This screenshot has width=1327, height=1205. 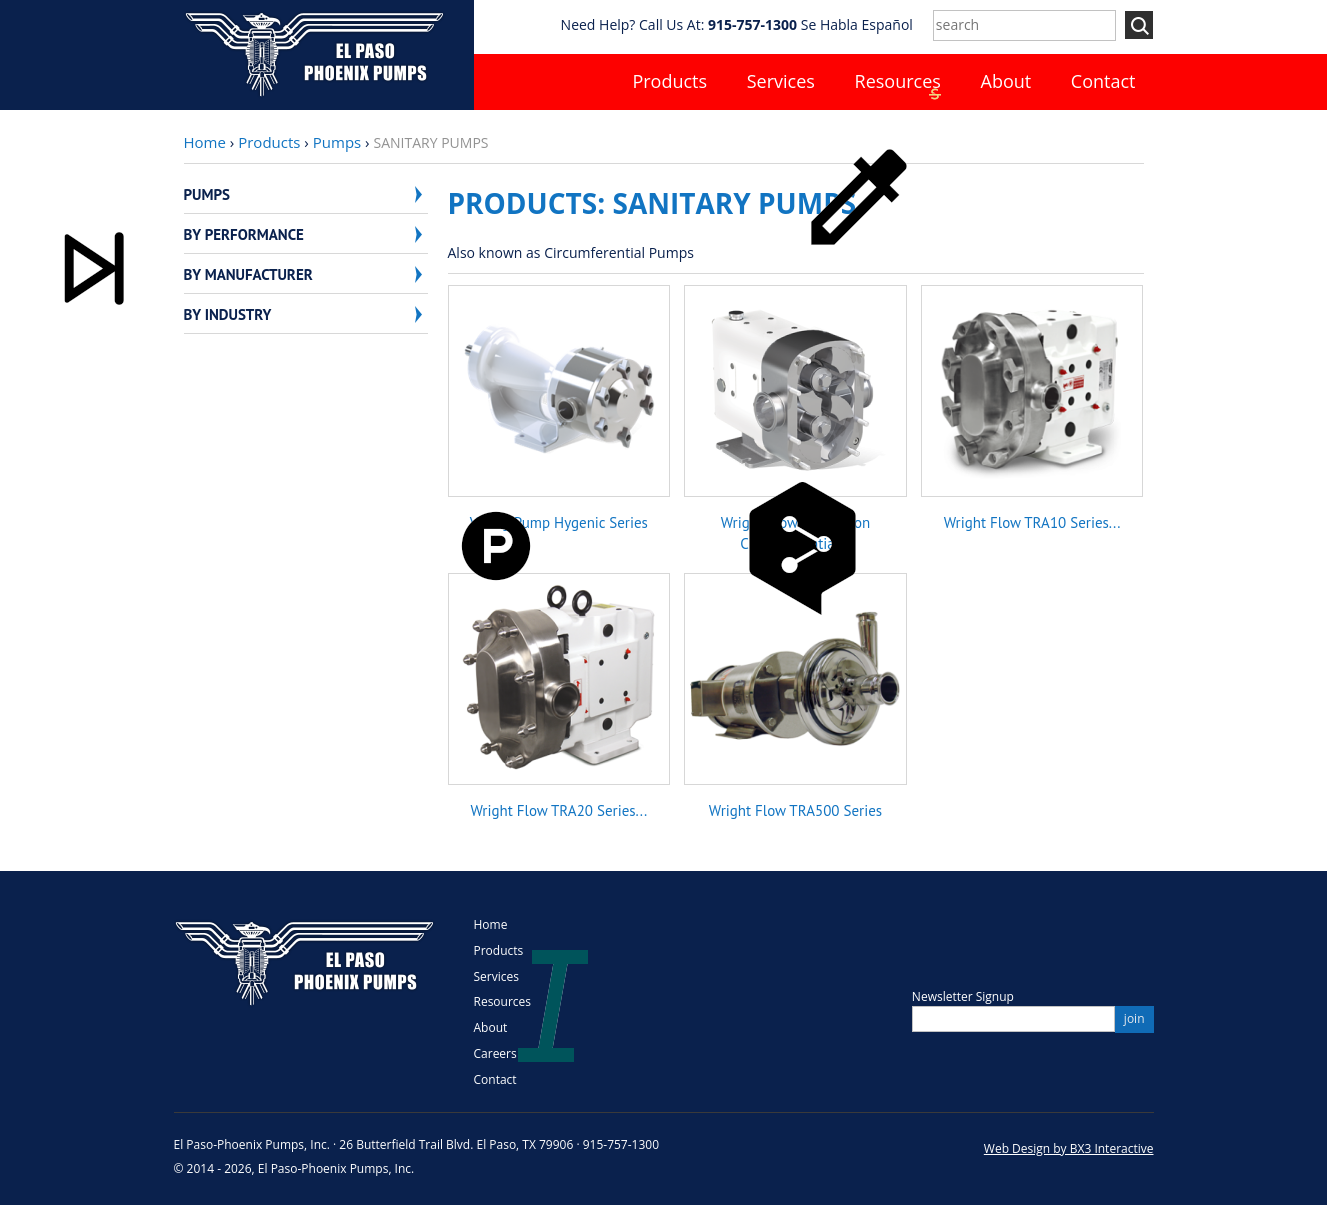 I want to click on color picker tool for sampling colors, so click(x=860, y=196).